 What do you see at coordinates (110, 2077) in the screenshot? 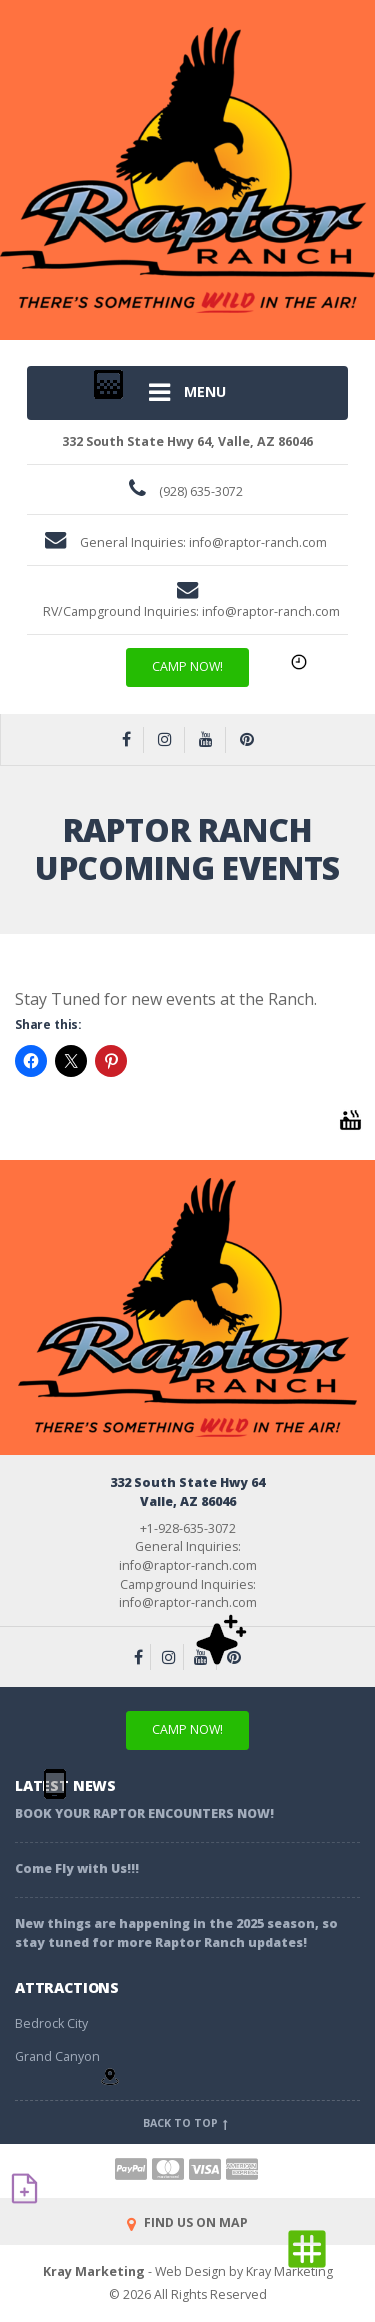
I see `view location area or zone on map` at bounding box center [110, 2077].